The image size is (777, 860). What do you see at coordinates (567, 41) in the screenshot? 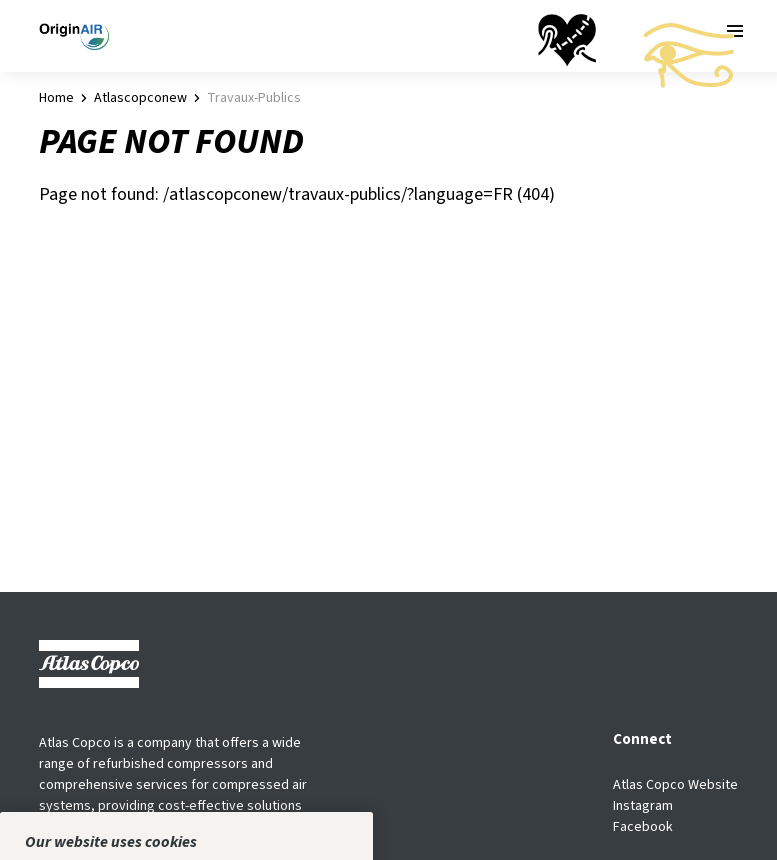
I see `indicates health regeneration or healing status` at bounding box center [567, 41].